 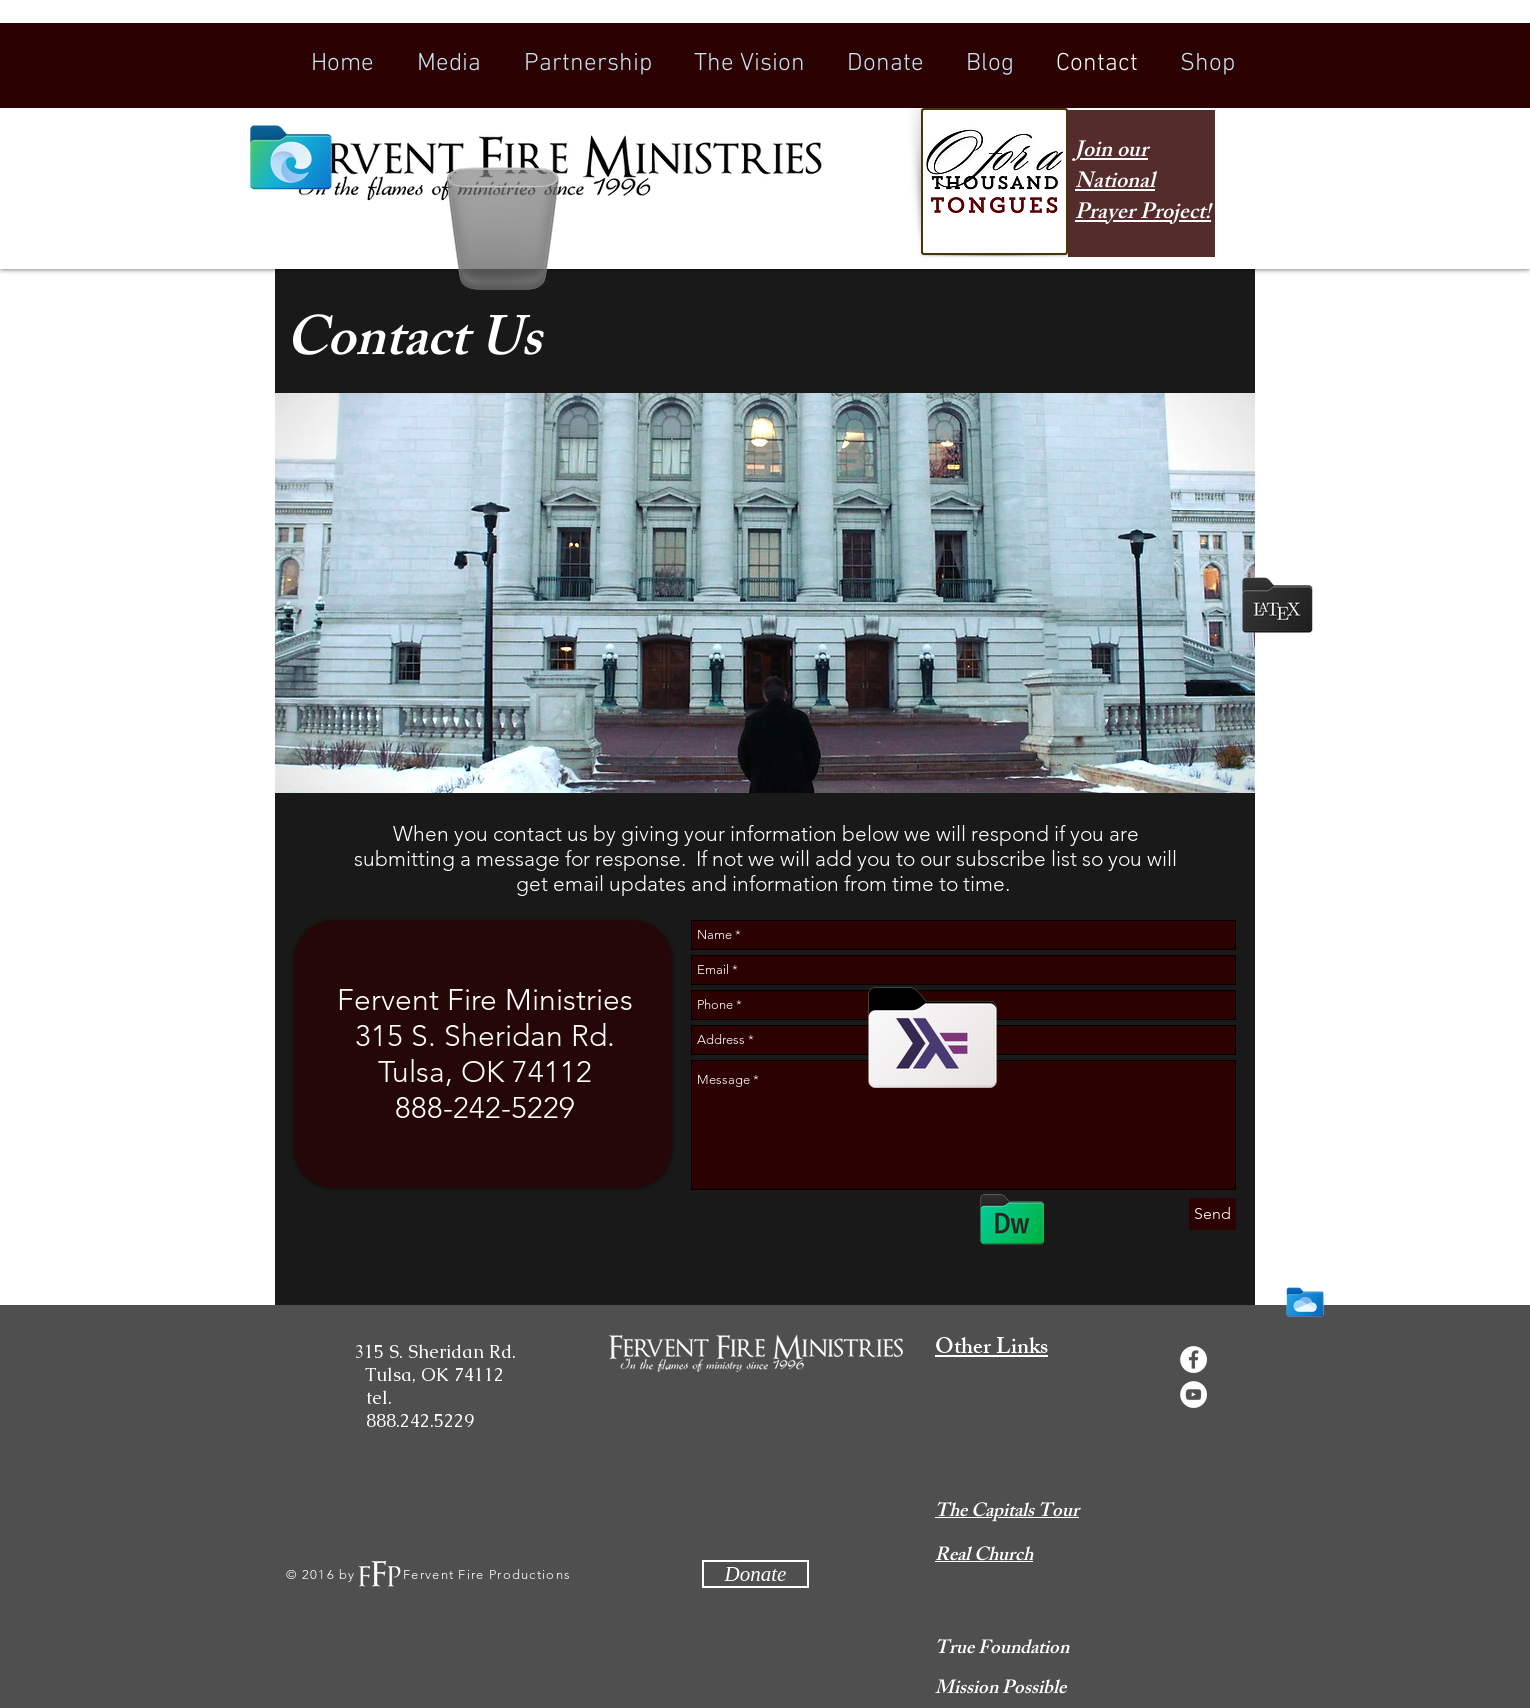 What do you see at coordinates (290, 159) in the screenshot?
I see `open folder containing Microsoft Edge browser files` at bounding box center [290, 159].